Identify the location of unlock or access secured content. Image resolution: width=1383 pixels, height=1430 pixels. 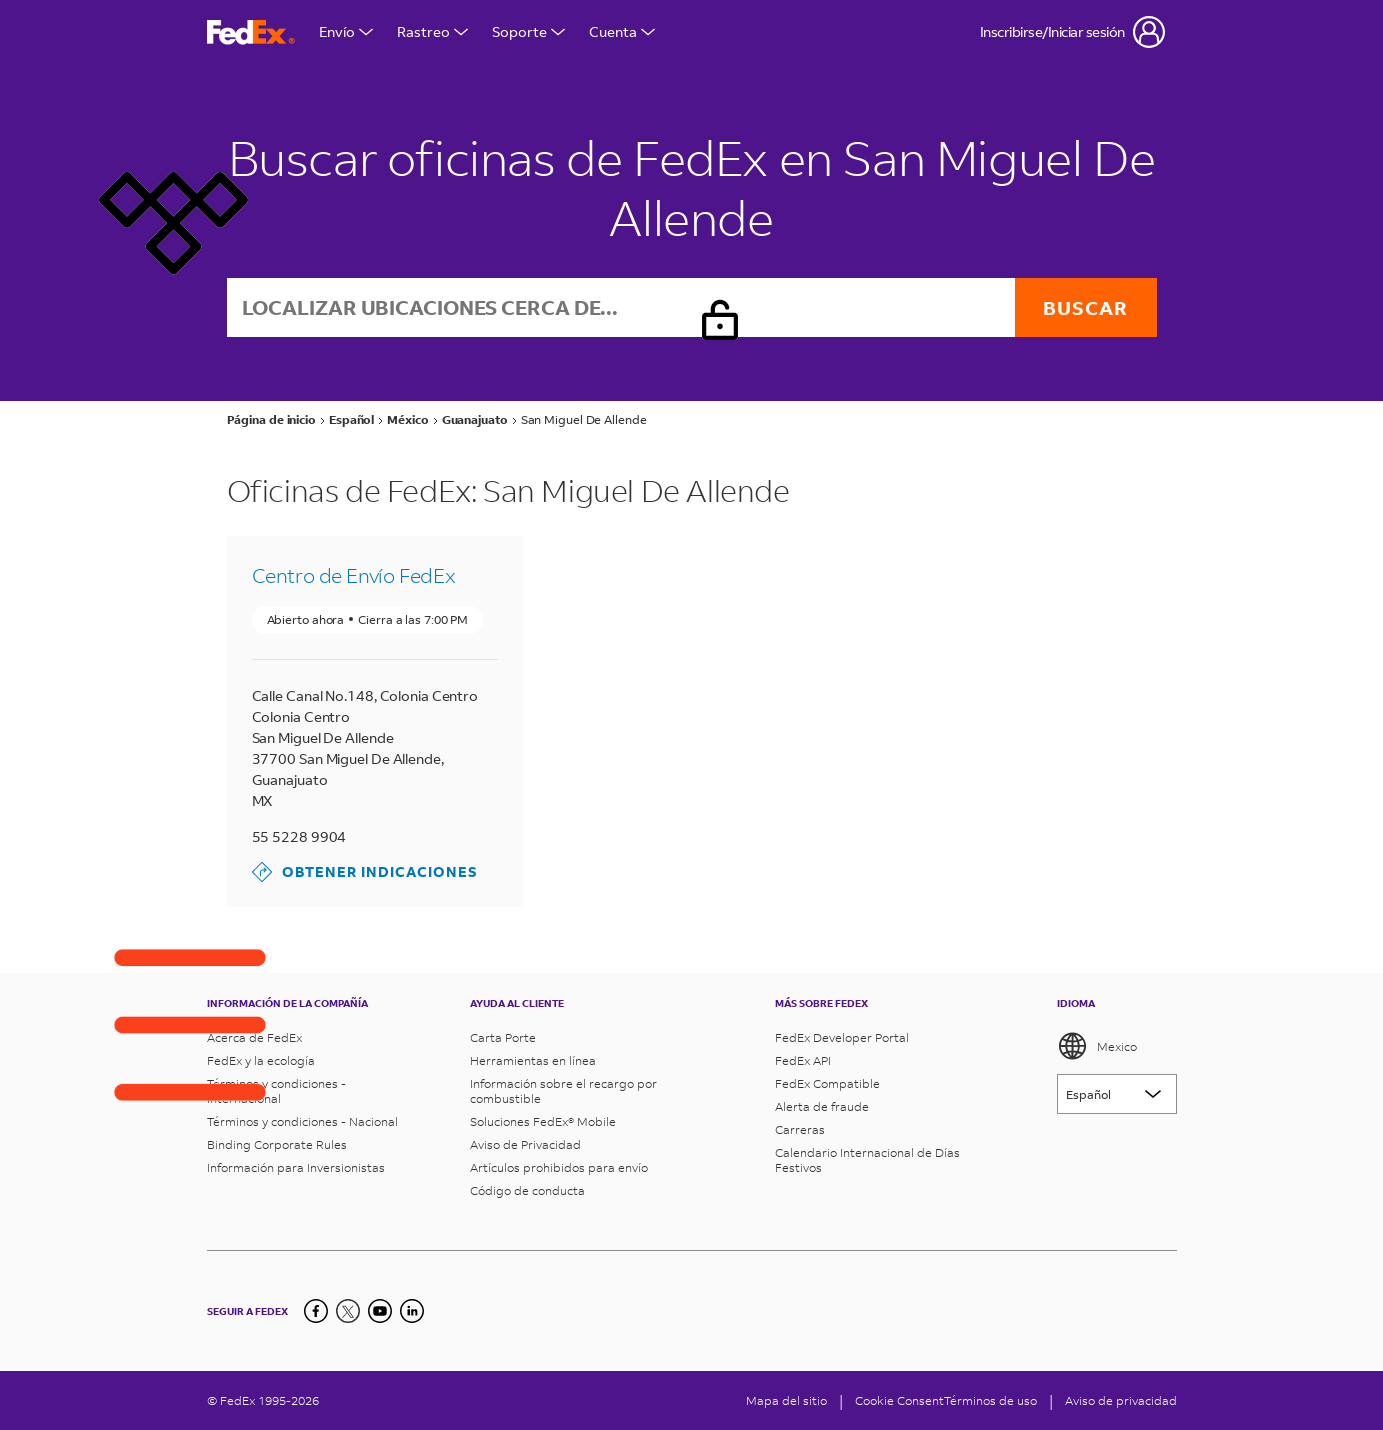
(720, 322).